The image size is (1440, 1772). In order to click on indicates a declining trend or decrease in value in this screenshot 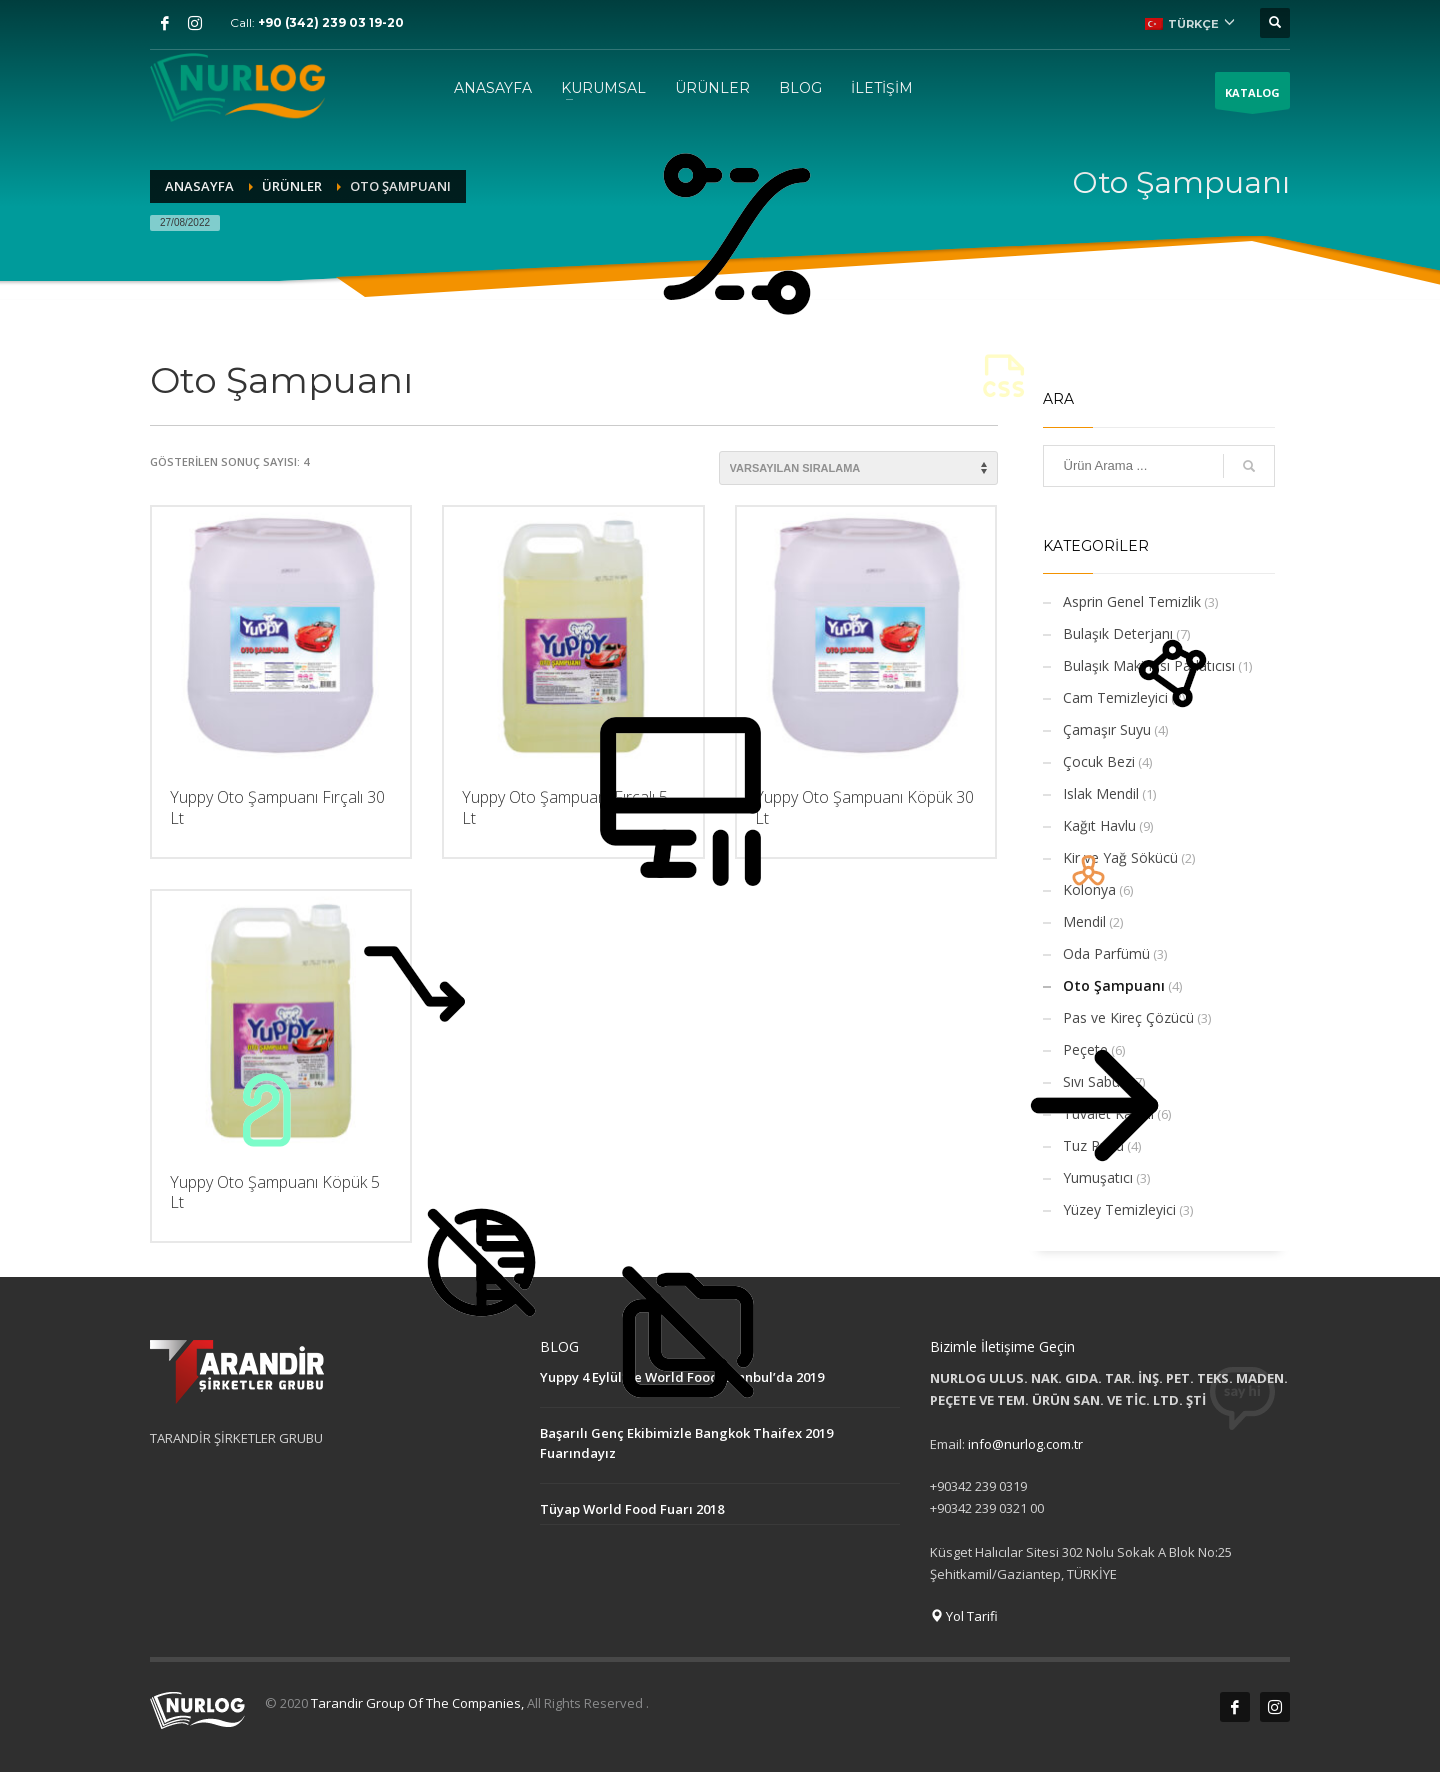, I will do `click(414, 981)`.